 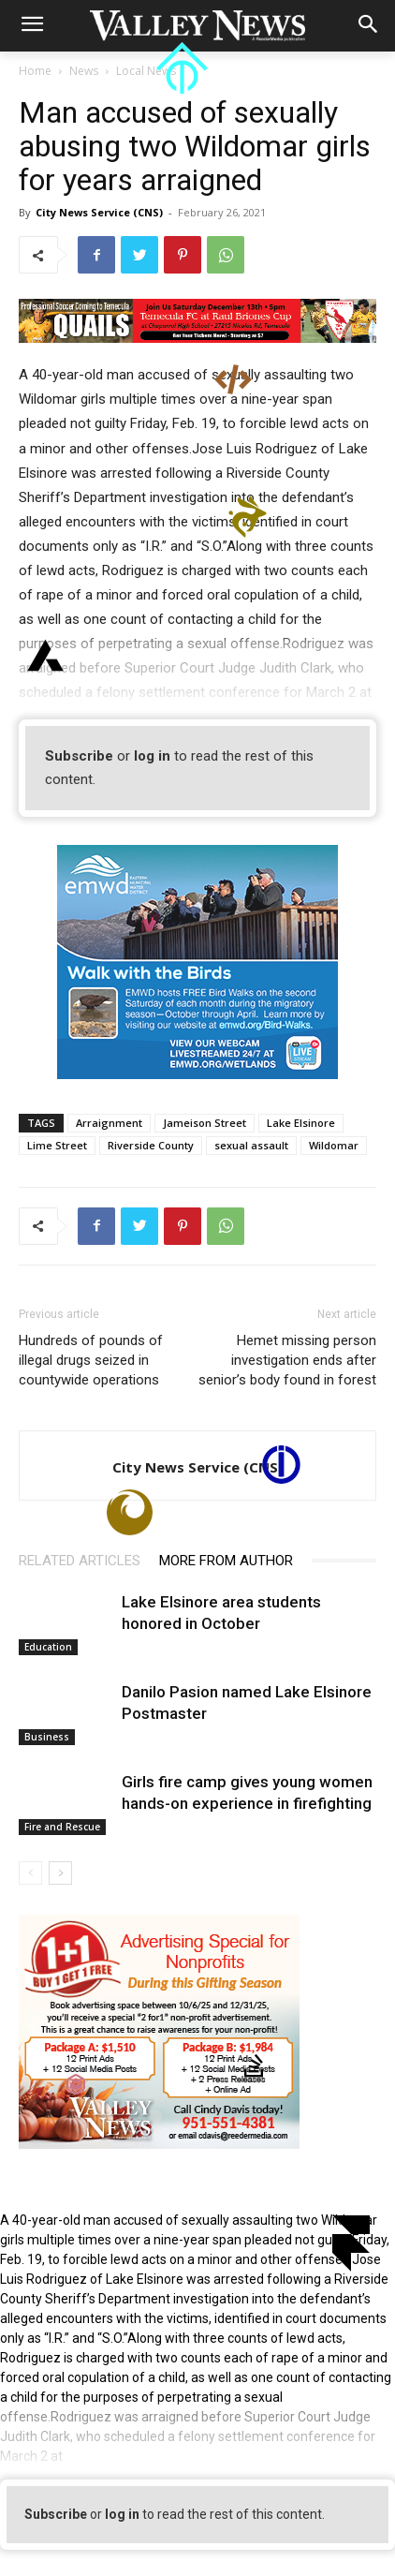 What do you see at coordinates (45, 655) in the screenshot?
I see `axis bank app or service` at bounding box center [45, 655].